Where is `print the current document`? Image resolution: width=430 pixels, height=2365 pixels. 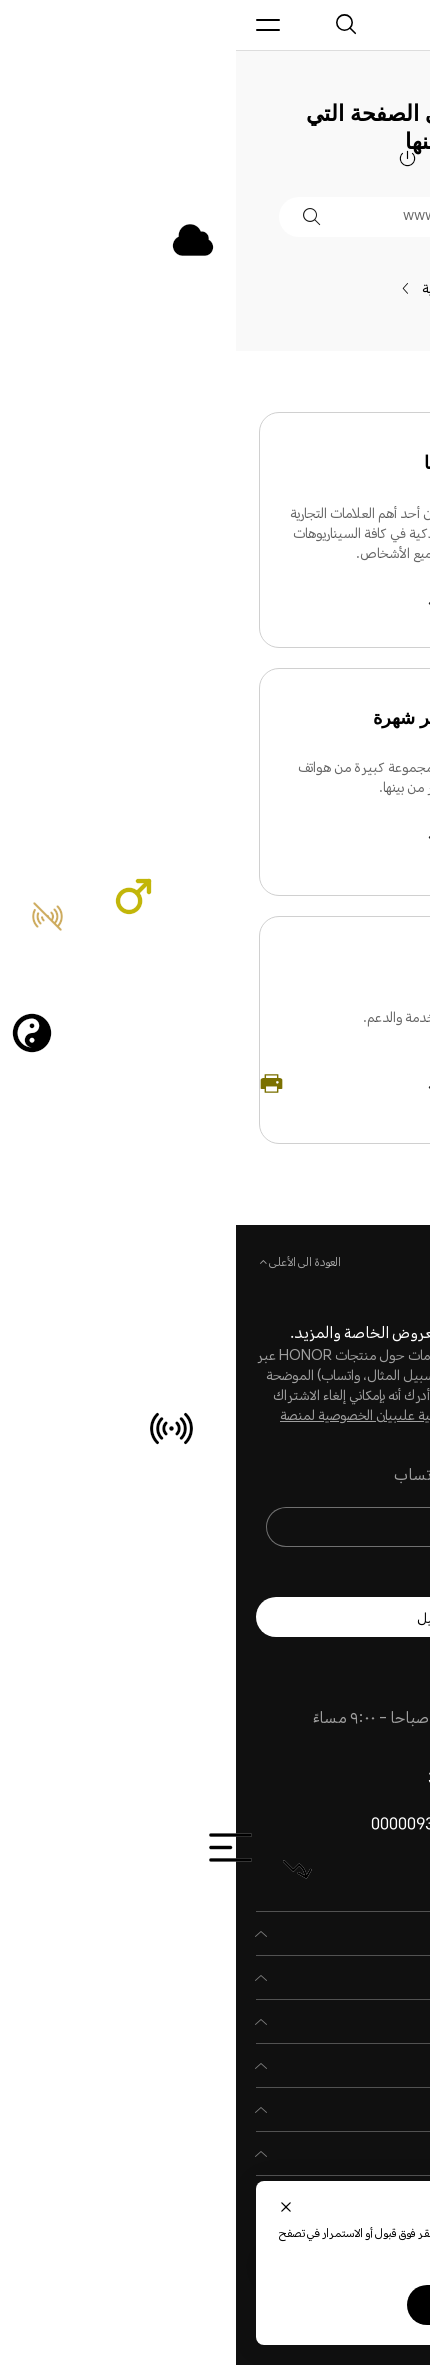 print the current document is located at coordinates (271, 1083).